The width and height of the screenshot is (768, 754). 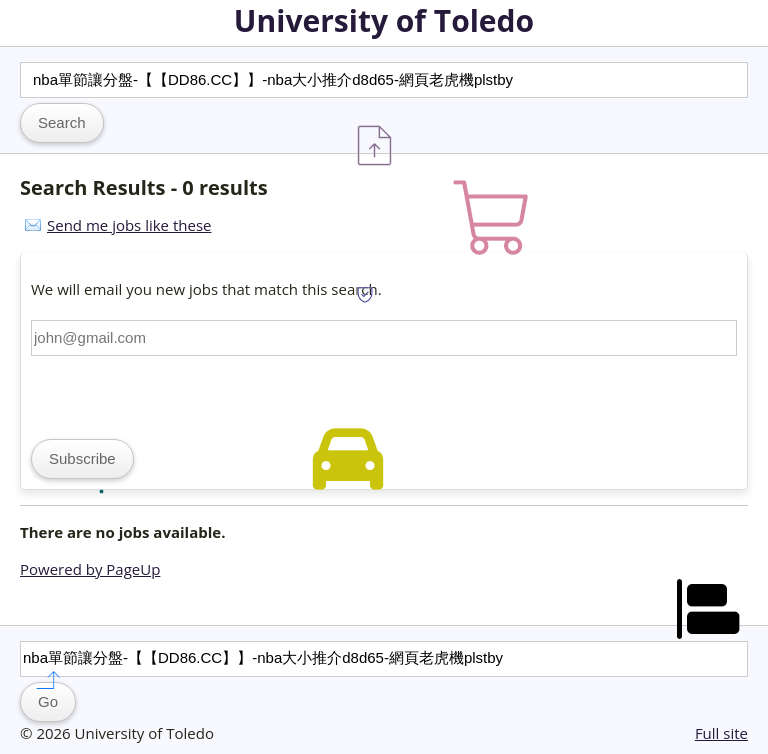 What do you see at coordinates (492, 219) in the screenshot?
I see `view your shopping cart` at bounding box center [492, 219].